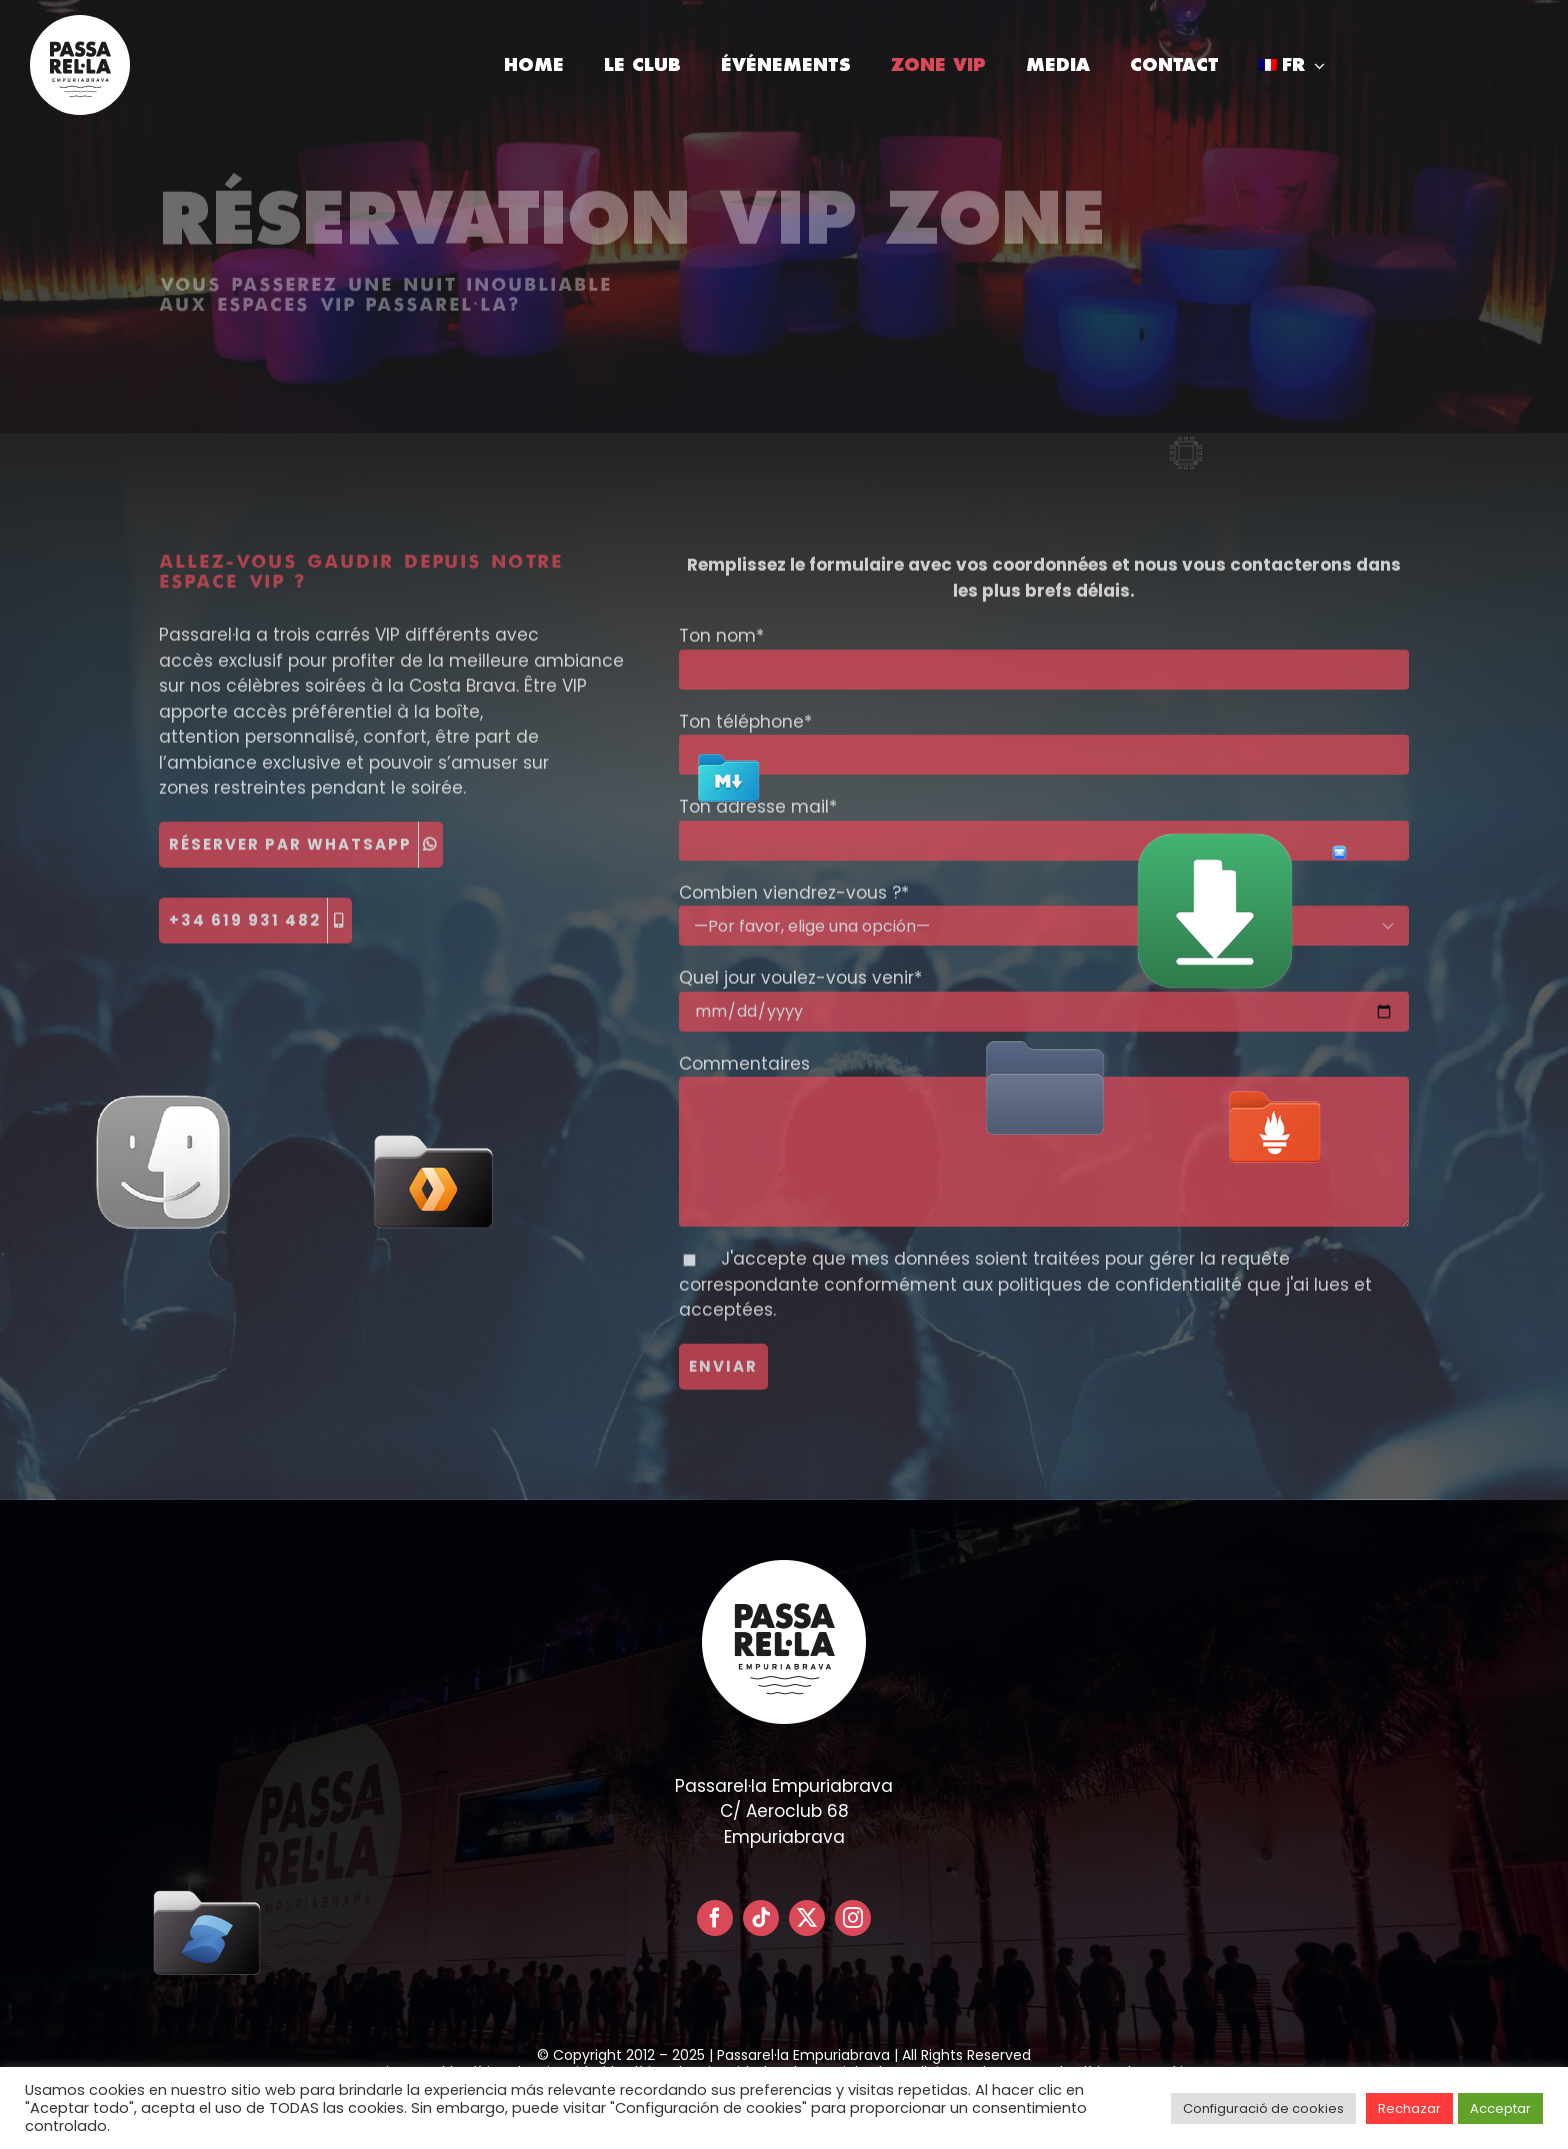 This screenshot has height=2149, width=1568. I want to click on open cloudflare workers project folder, so click(433, 1185).